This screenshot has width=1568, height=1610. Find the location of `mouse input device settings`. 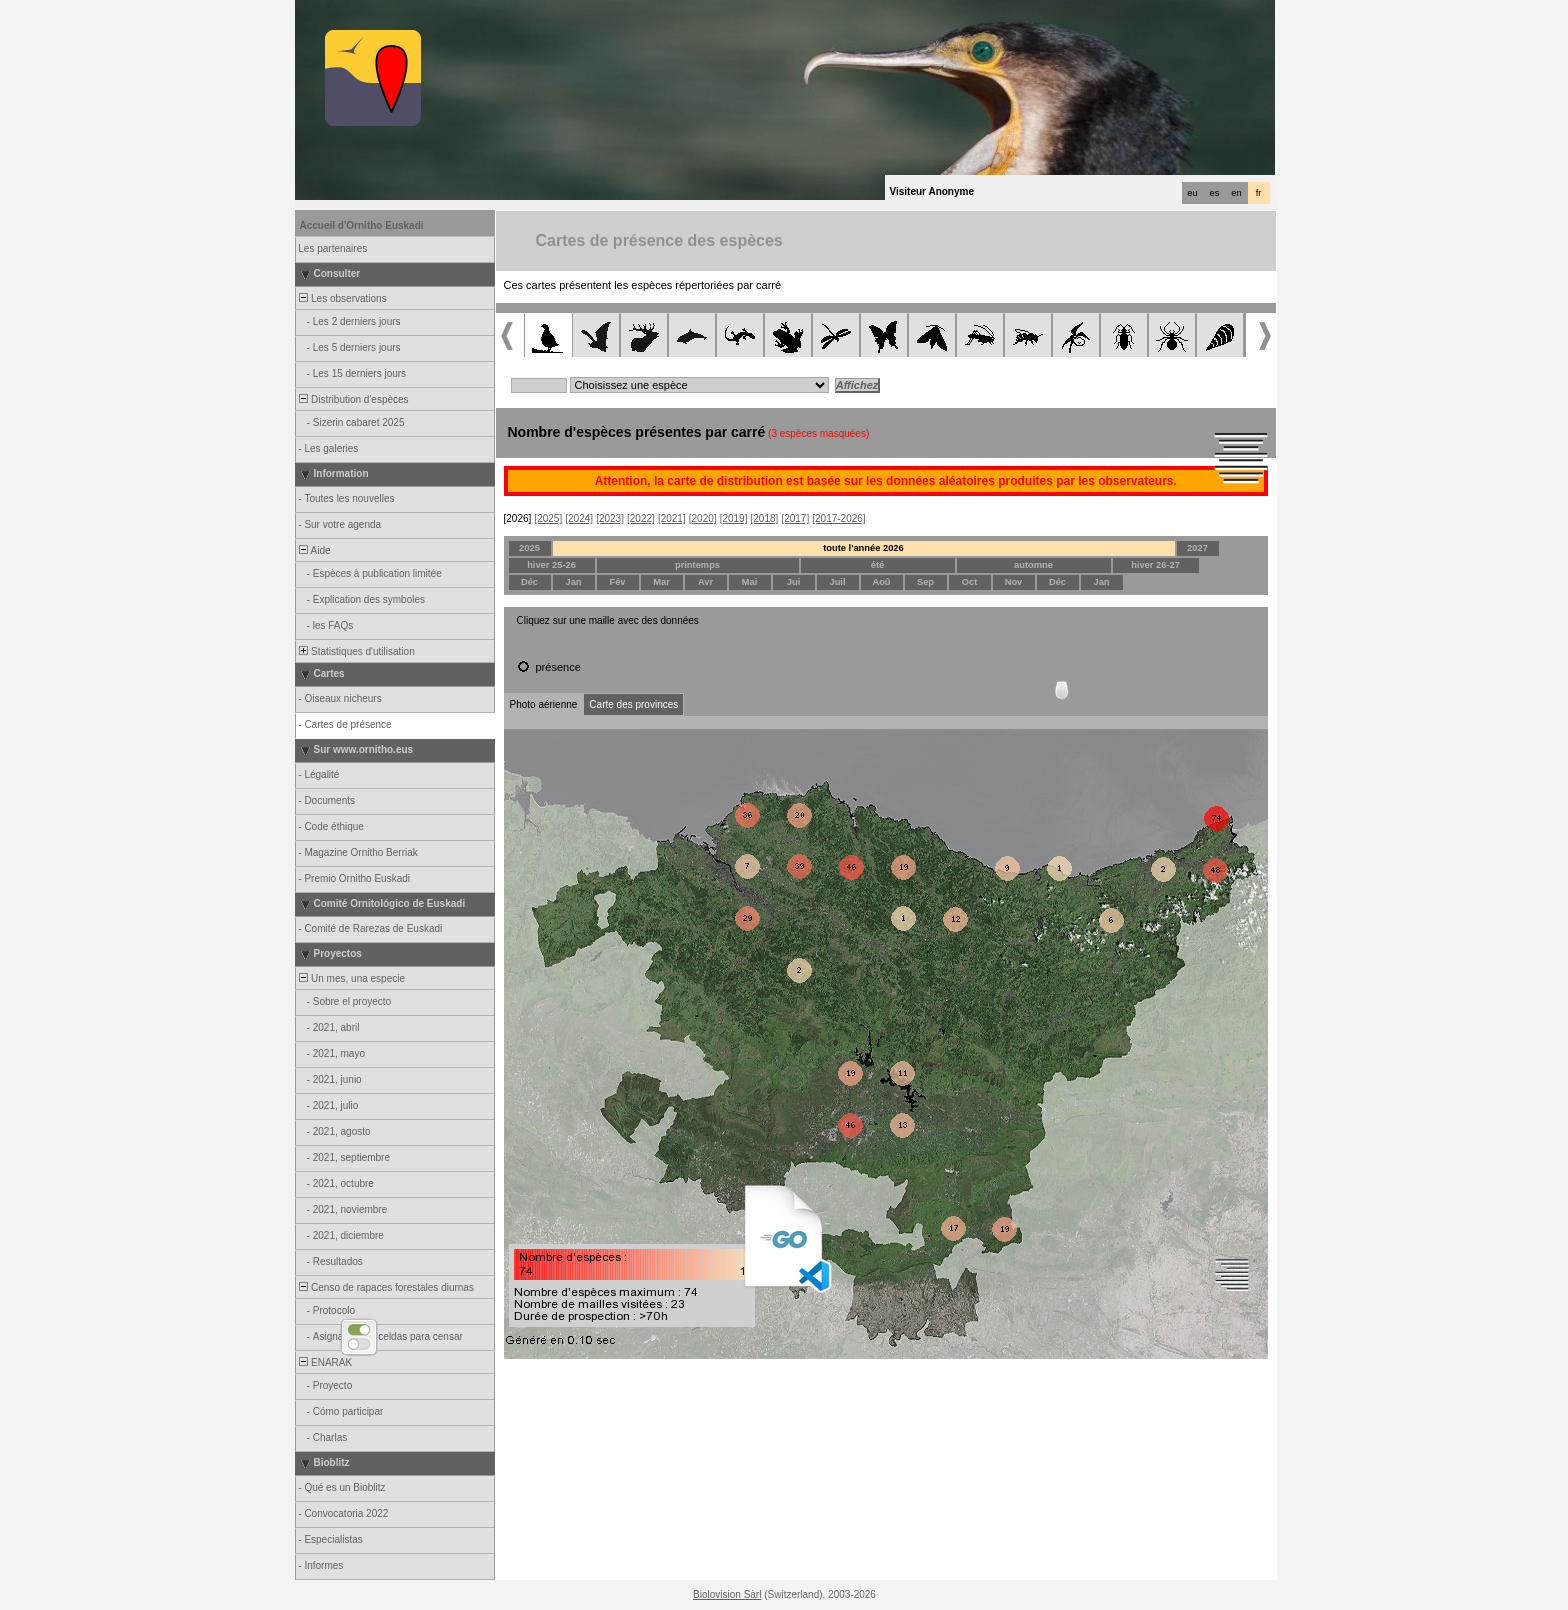

mouse input device settings is located at coordinates (1061, 690).